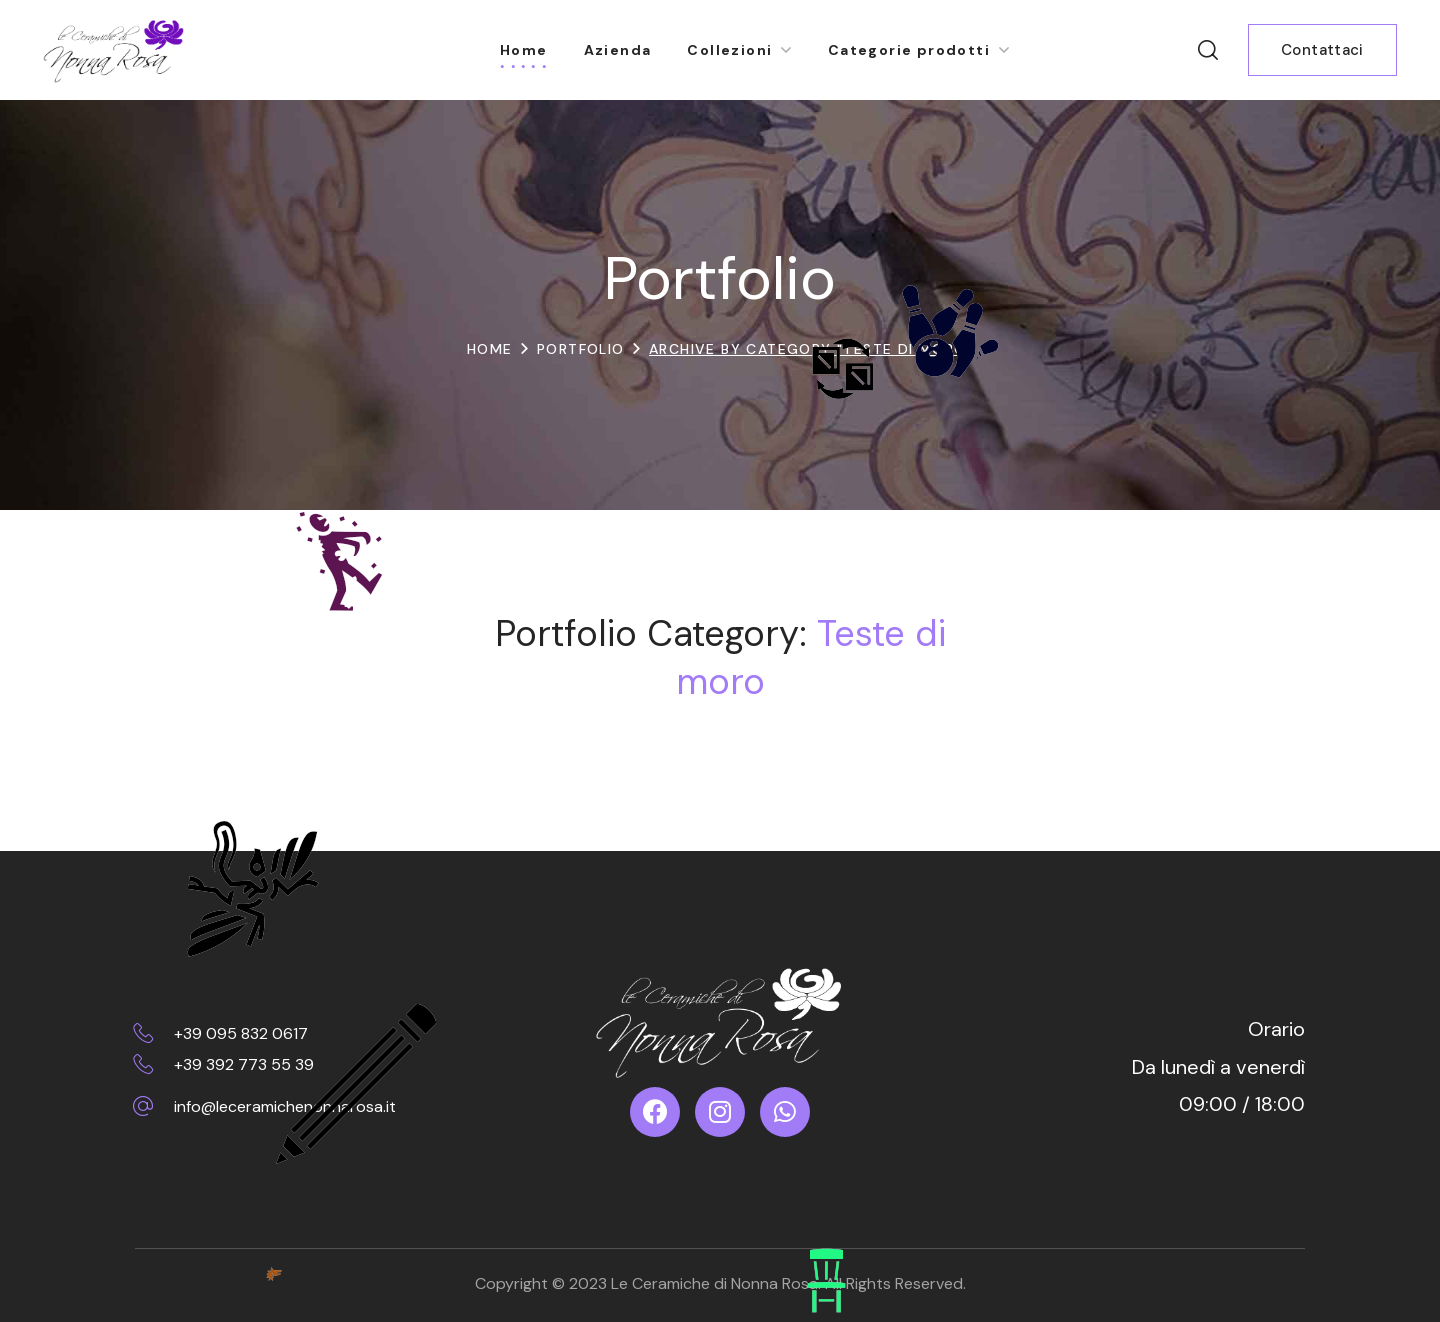  What do you see at coordinates (843, 369) in the screenshot?
I see `initiate a trade or exchange between players` at bounding box center [843, 369].